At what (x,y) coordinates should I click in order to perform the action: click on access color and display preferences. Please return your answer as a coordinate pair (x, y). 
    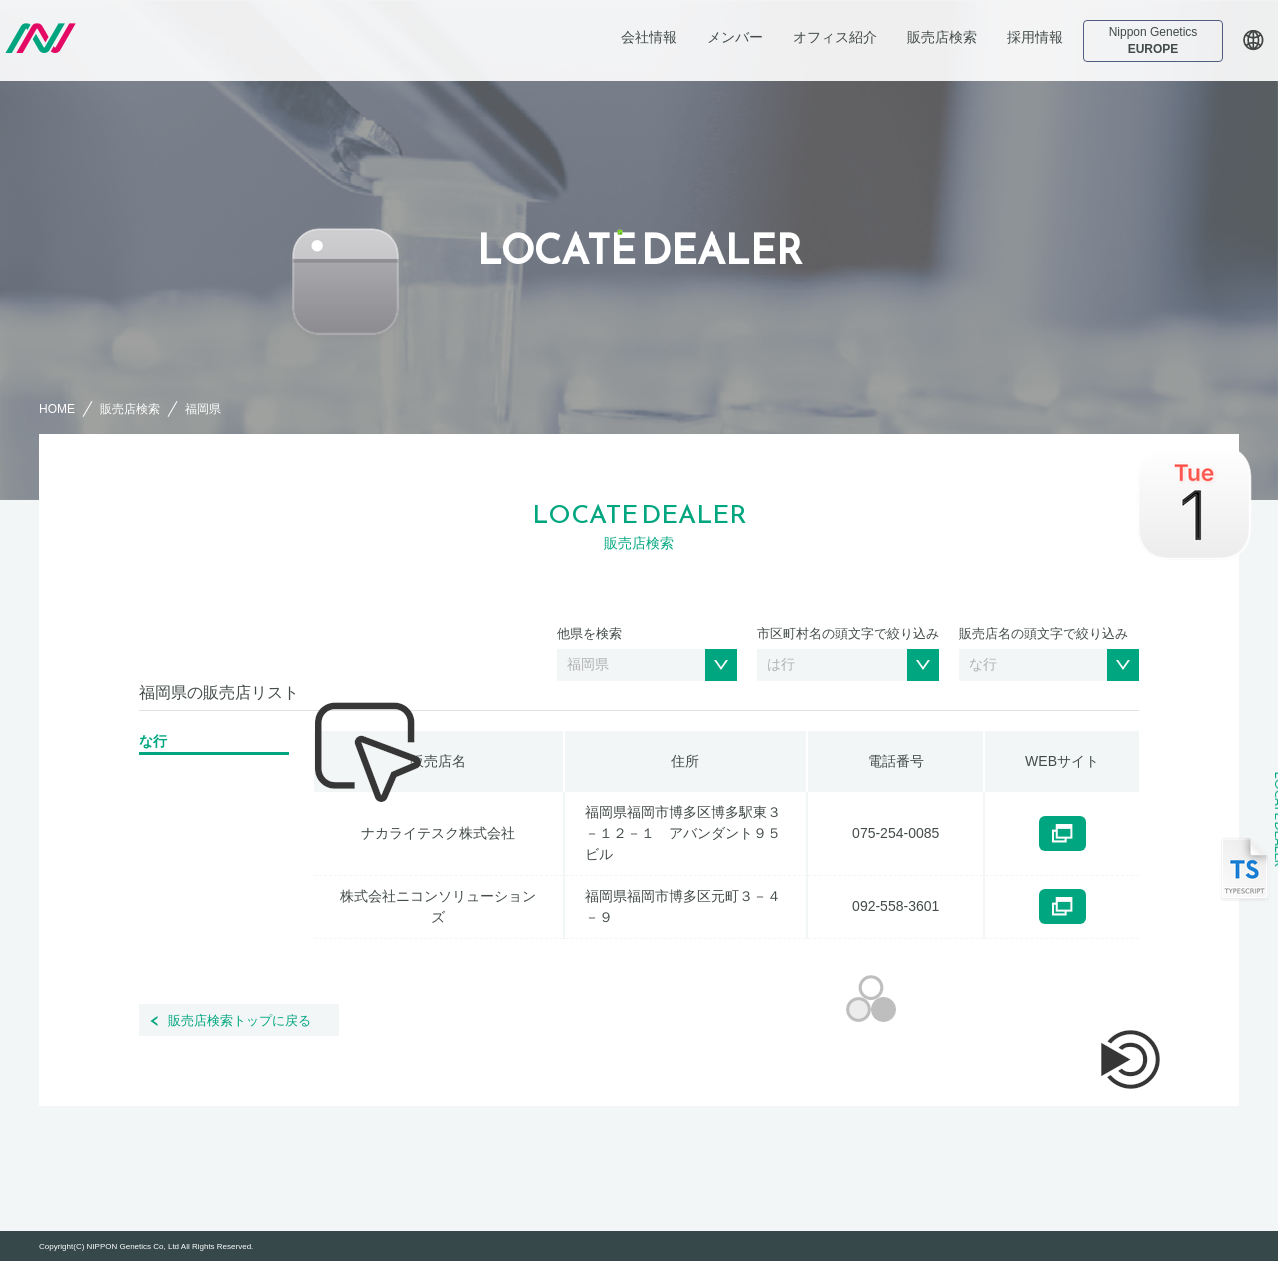
    Looking at the image, I should click on (871, 997).